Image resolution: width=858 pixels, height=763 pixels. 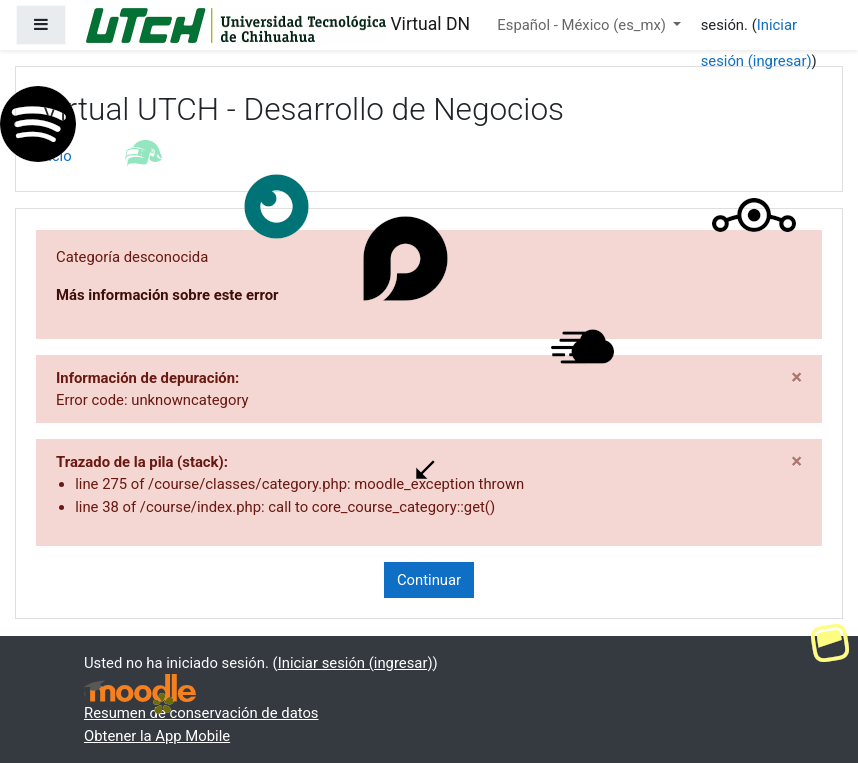 I want to click on open ICQ messenger app, so click(x=163, y=703).